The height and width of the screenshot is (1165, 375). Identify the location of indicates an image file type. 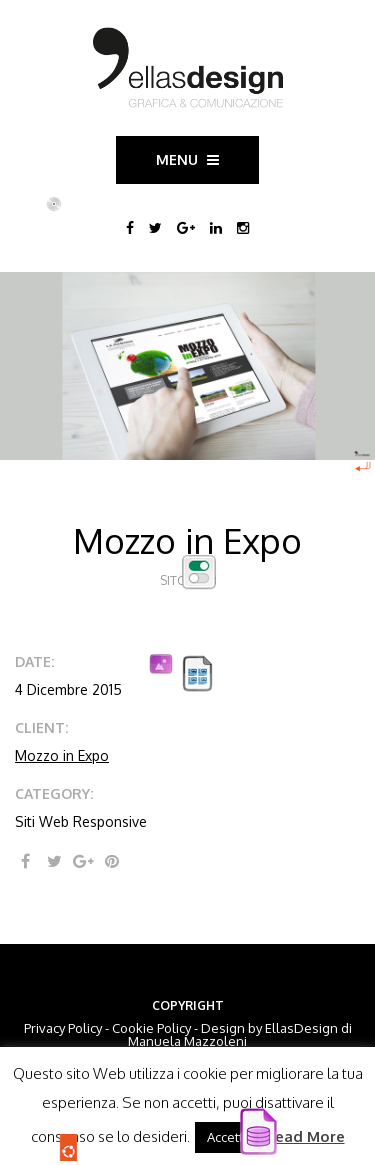
(161, 663).